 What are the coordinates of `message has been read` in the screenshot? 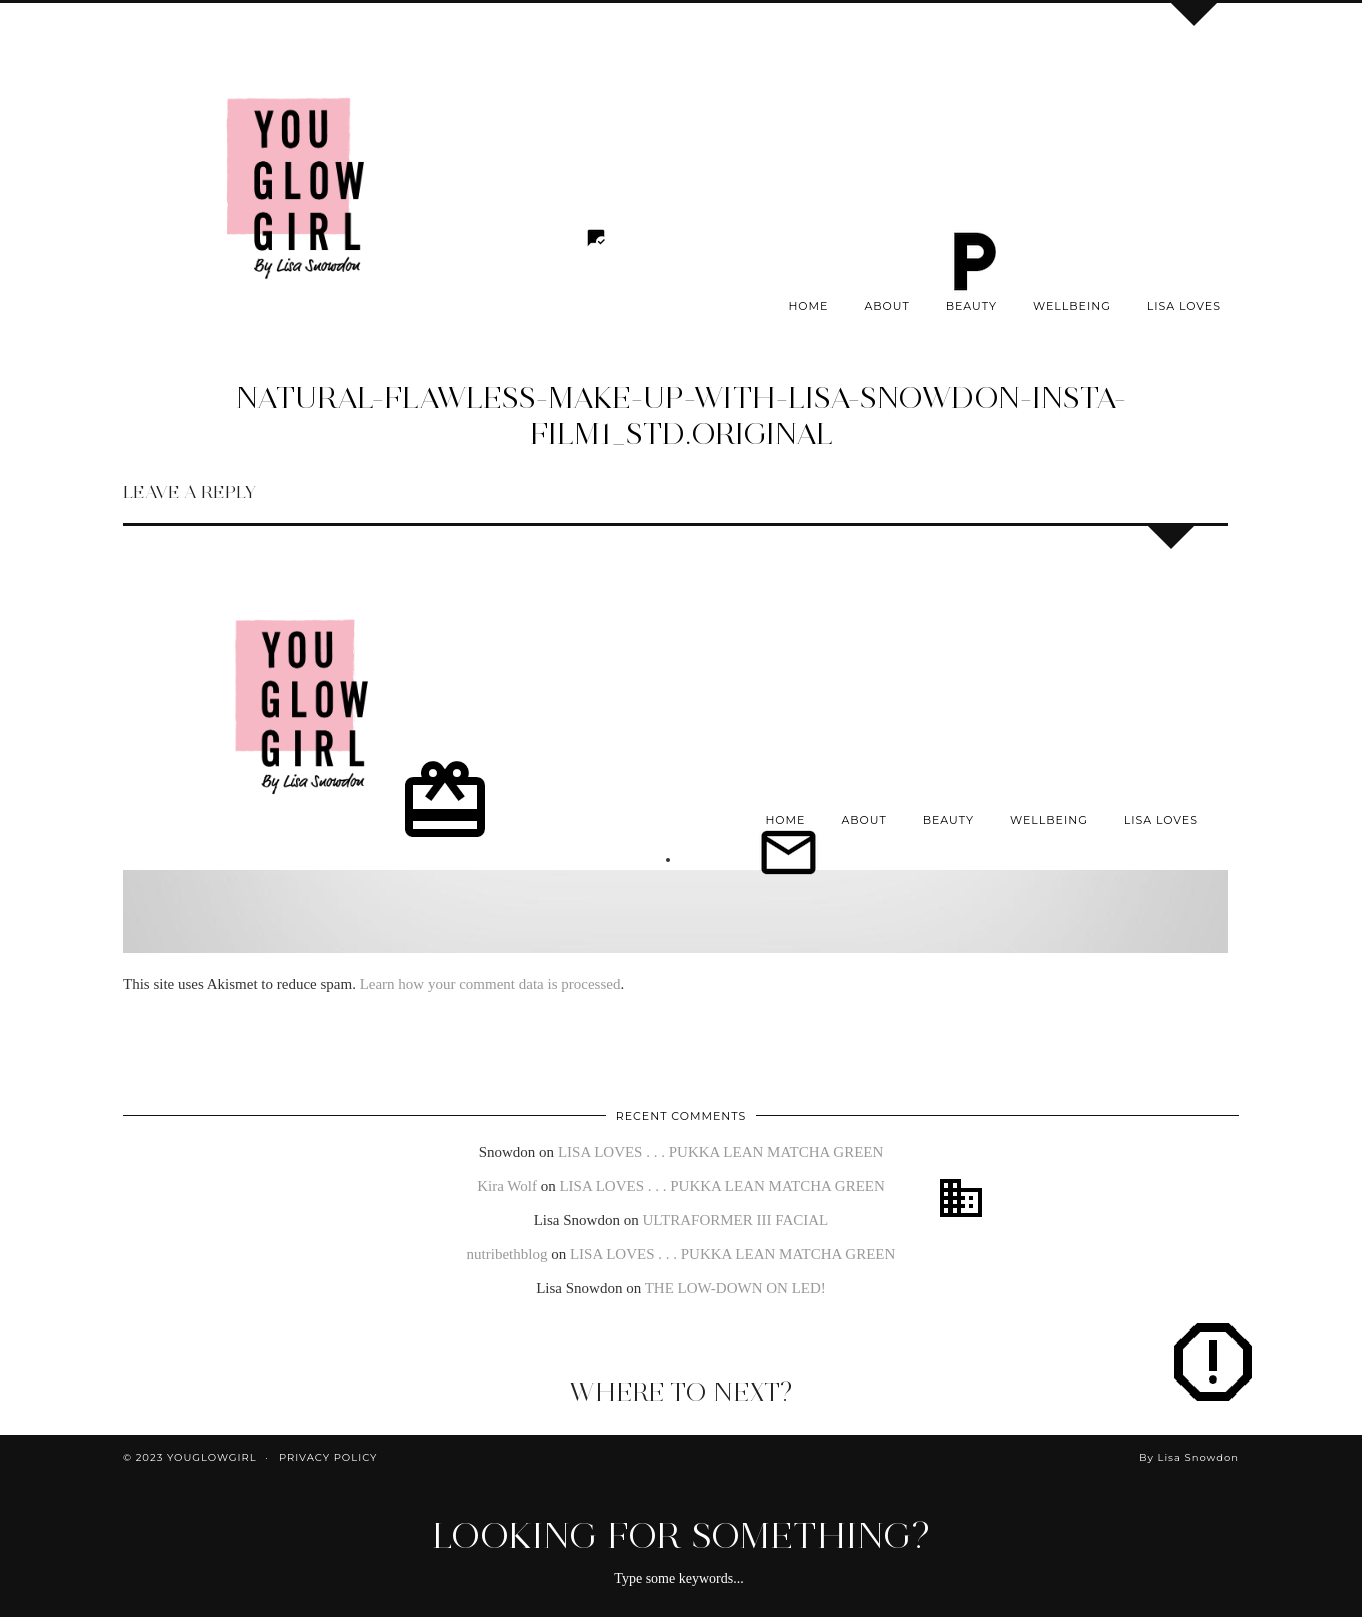 It's located at (596, 238).